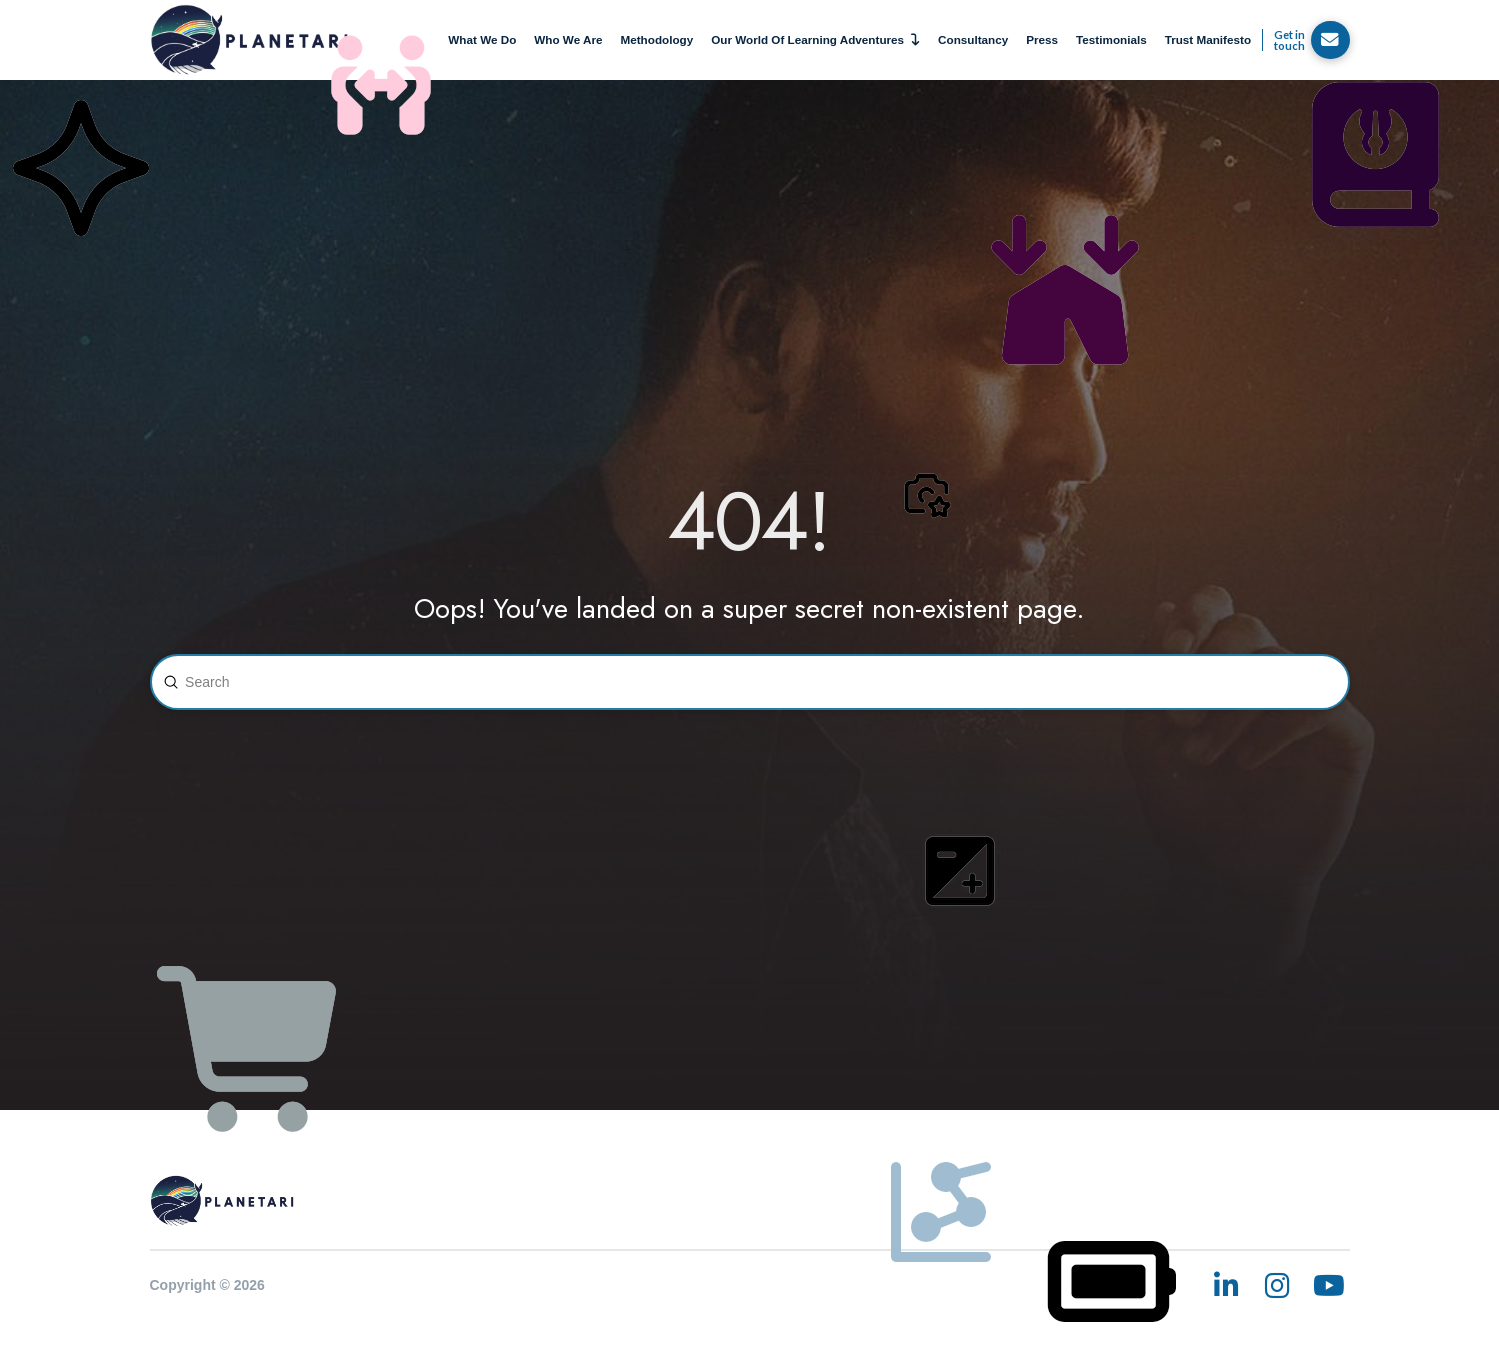 The width and height of the screenshot is (1499, 1372). I want to click on view scatter plot or data visualization, so click(941, 1212).